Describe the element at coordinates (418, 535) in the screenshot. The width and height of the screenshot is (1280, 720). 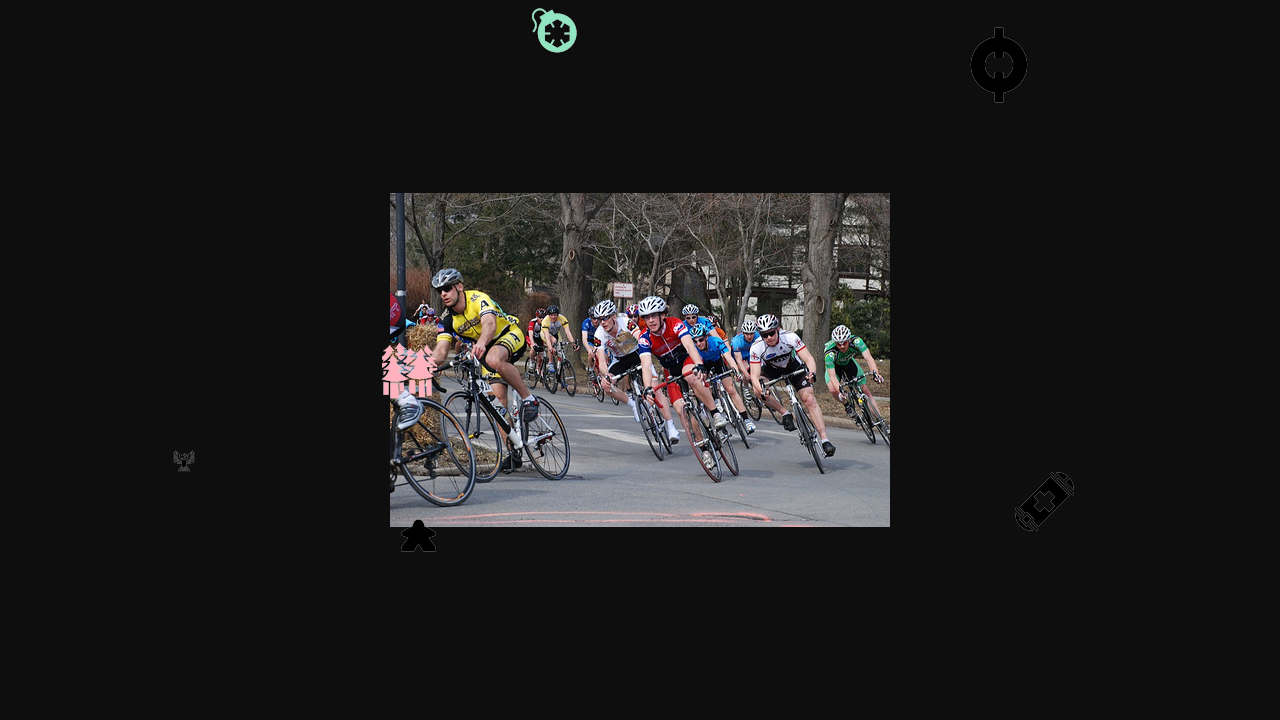
I see `access player profile or avatar settings` at that location.